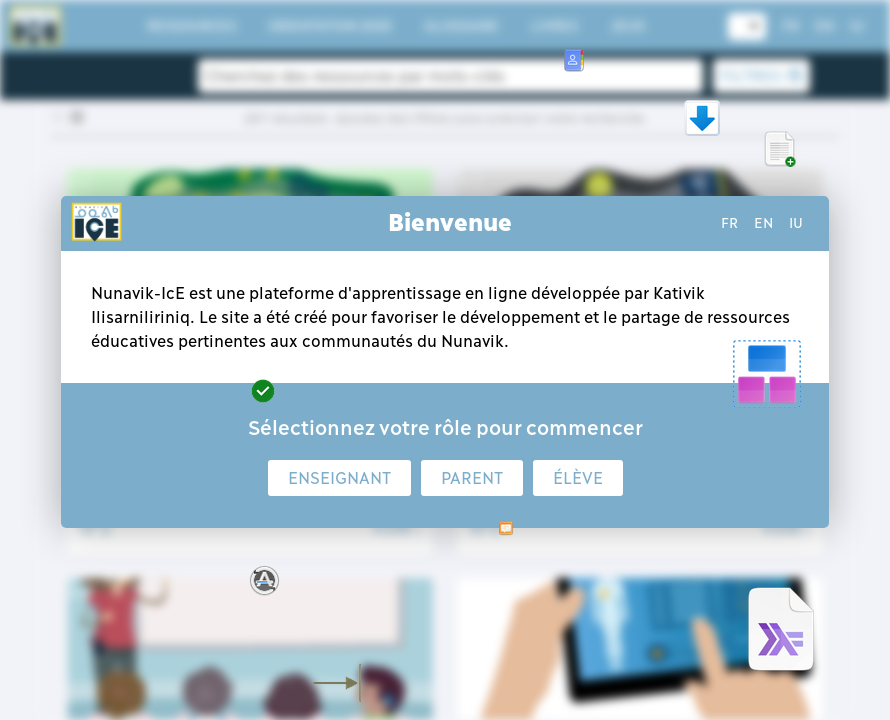 The image size is (890, 720). I want to click on a haskell source code file, so click(781, 629).